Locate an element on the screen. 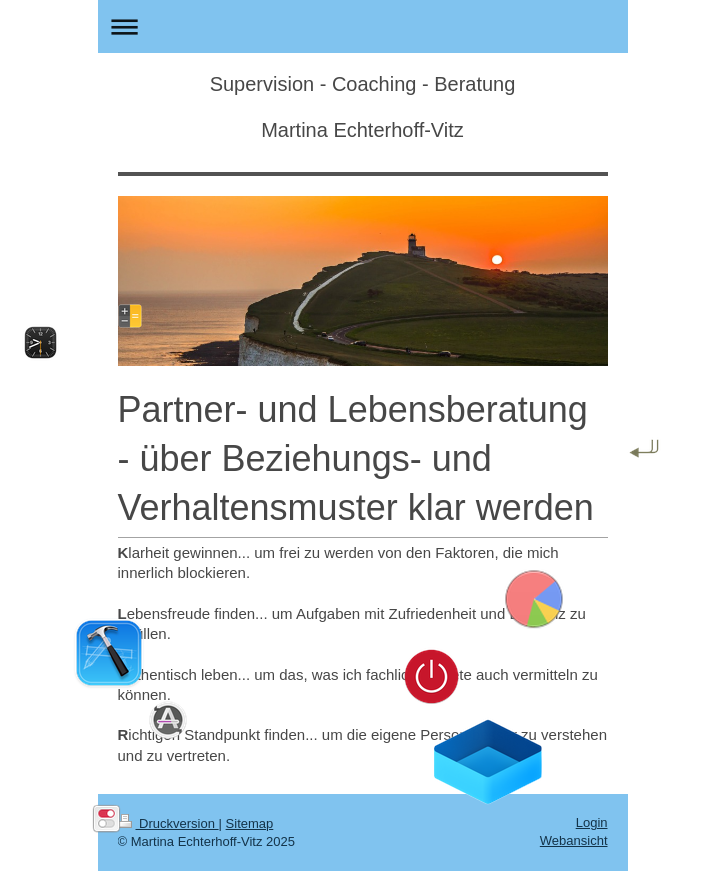  shut down or power off the system is located at coordinates (431, 676).